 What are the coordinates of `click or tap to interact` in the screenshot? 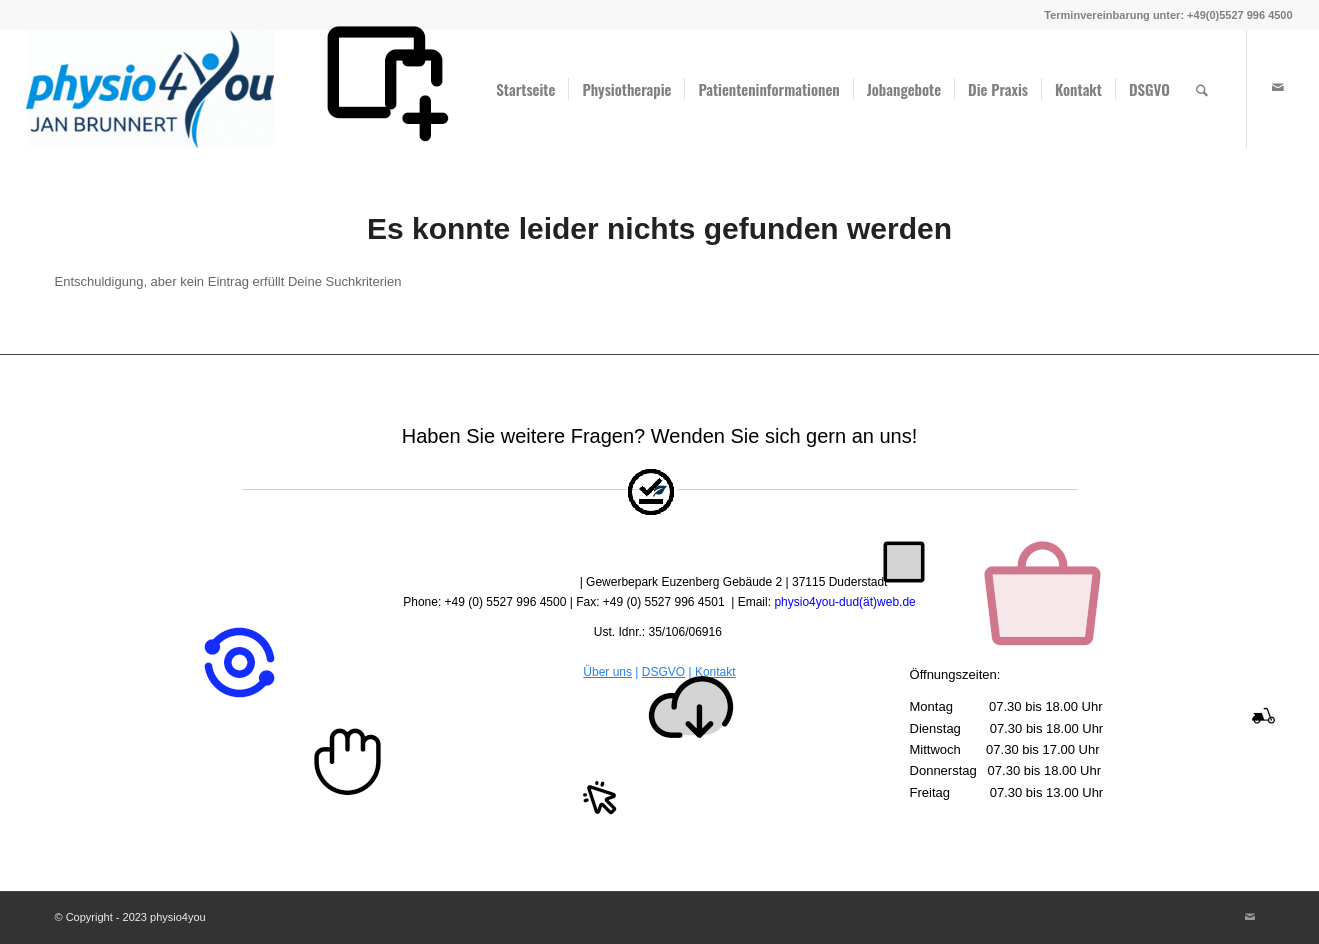 It's located at (601, 799).